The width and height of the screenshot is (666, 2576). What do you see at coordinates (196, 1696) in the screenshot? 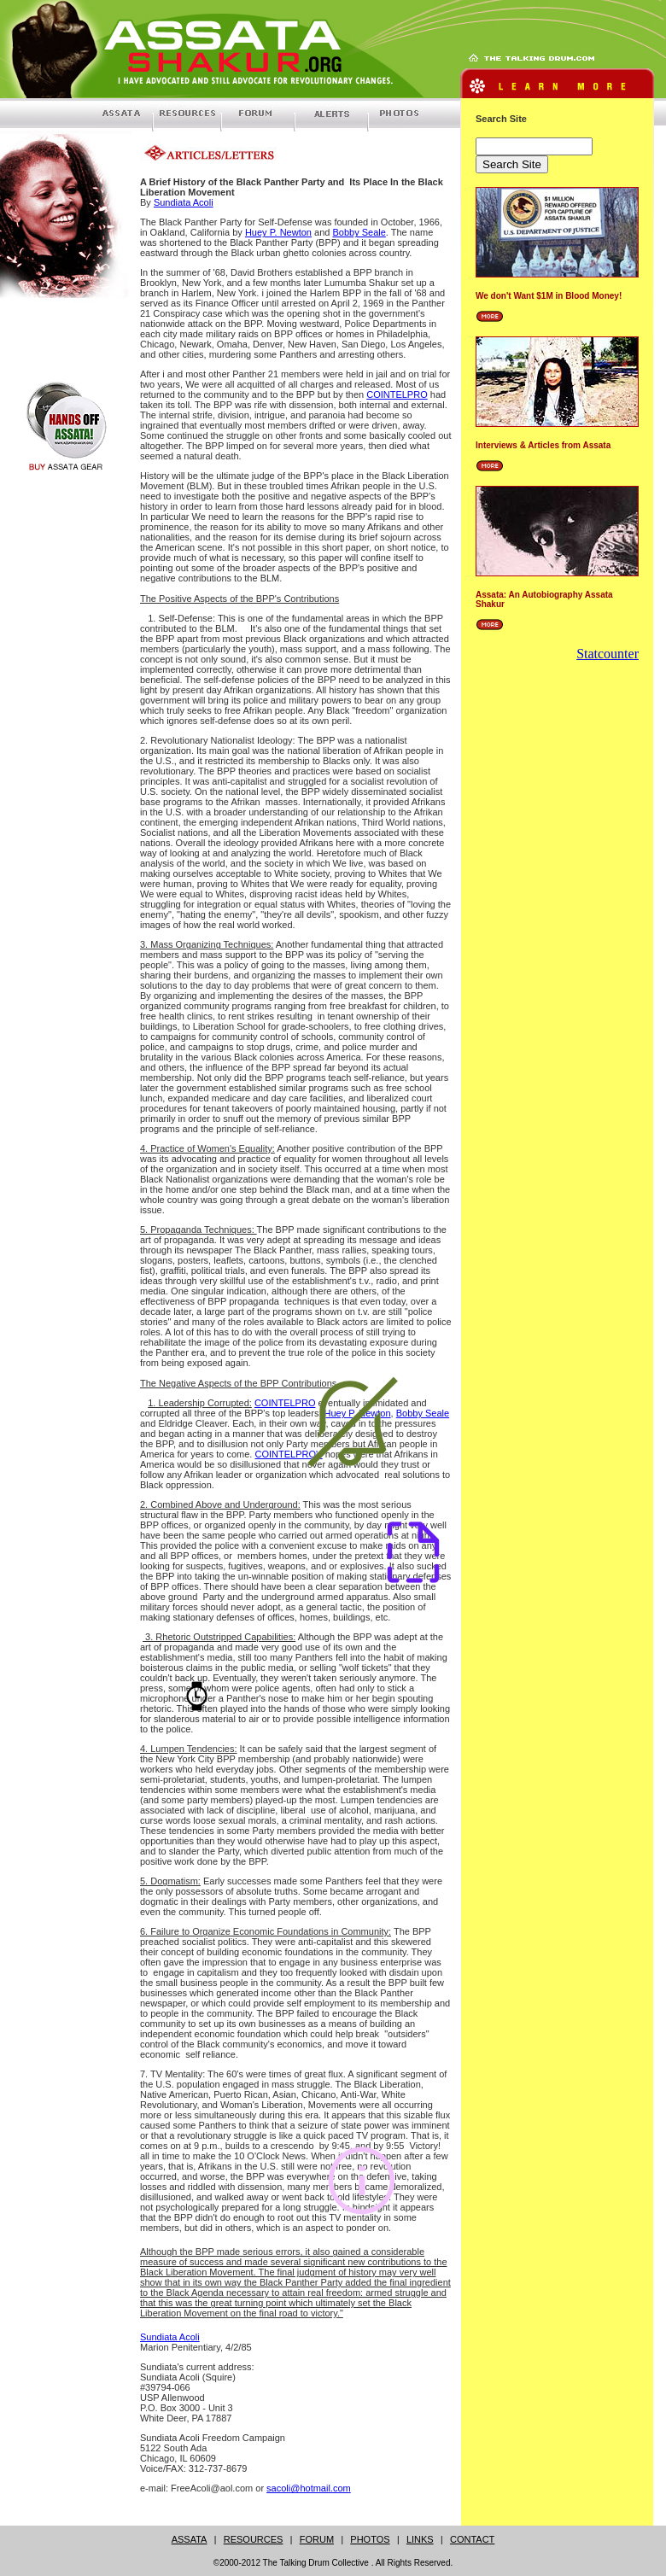
I see `view or manage watch mode for file changes` at bounding box center [196, 1696].